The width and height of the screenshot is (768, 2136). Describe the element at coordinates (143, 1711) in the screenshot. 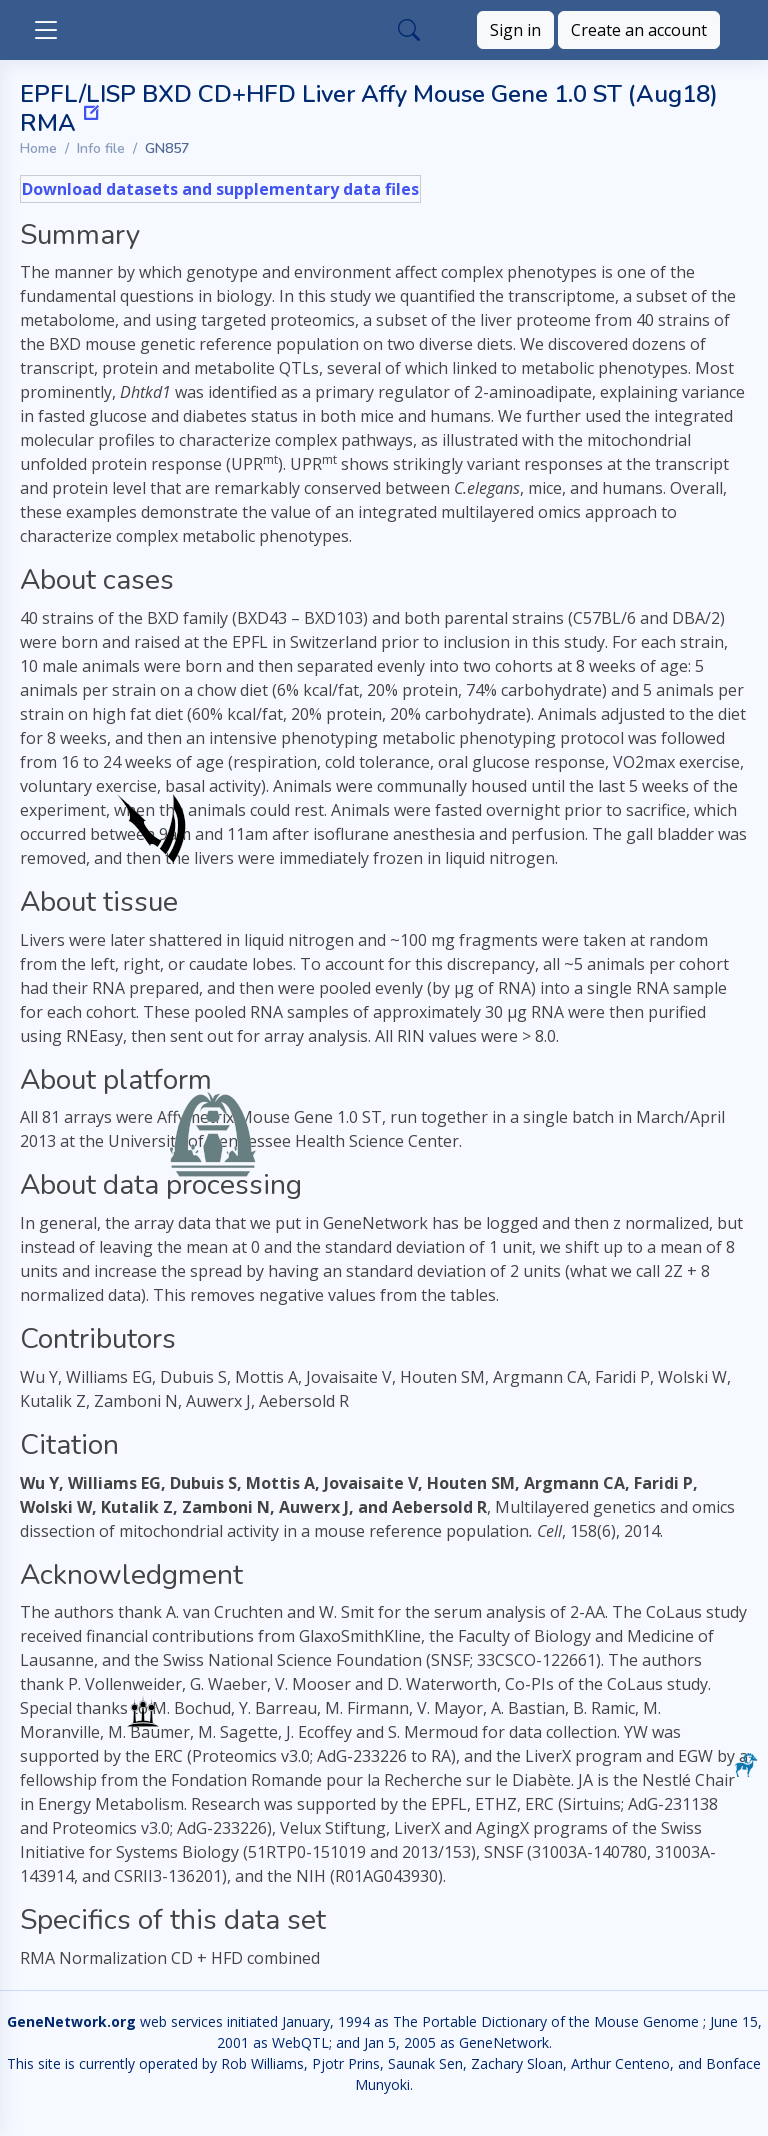

I see `indicates a broadcast or transmission tower structure` at that location.